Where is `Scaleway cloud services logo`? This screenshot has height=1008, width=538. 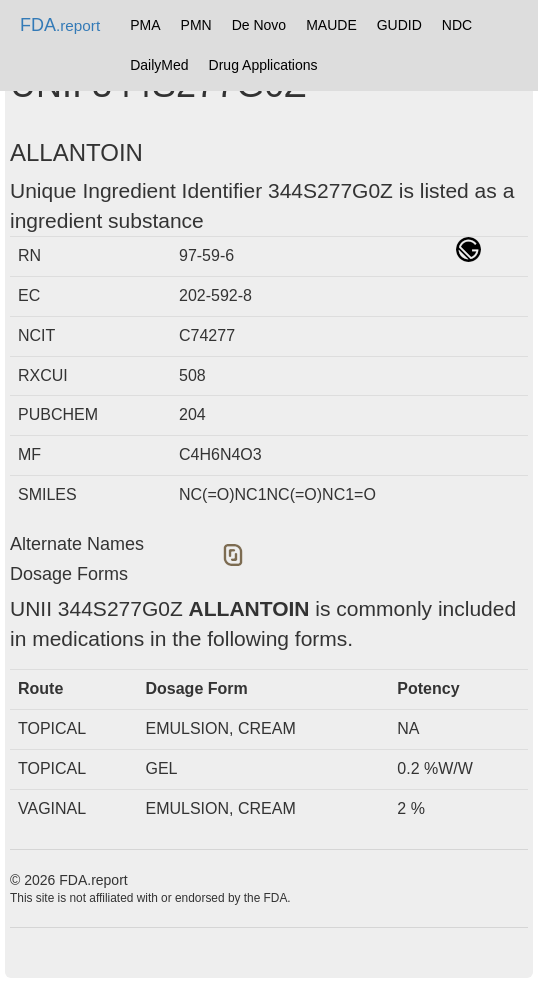 Scaleway cloud services logo is located at coordinates (233, 555).